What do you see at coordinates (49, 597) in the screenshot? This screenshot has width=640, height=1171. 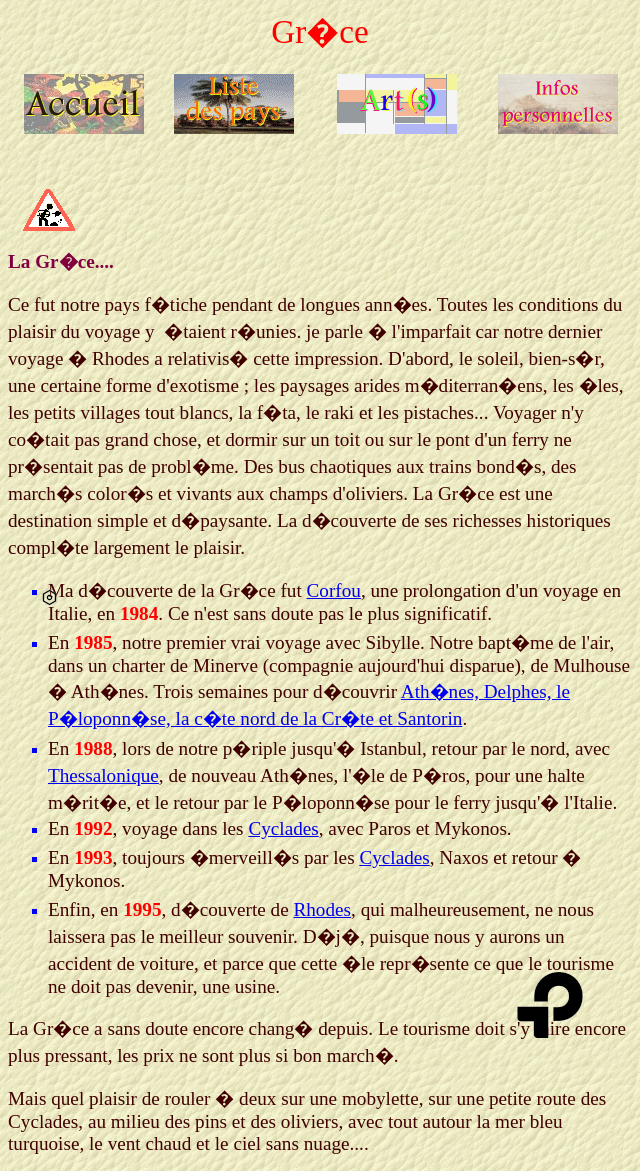 I see `access settings or preferences` at bounding box center [49, 597].